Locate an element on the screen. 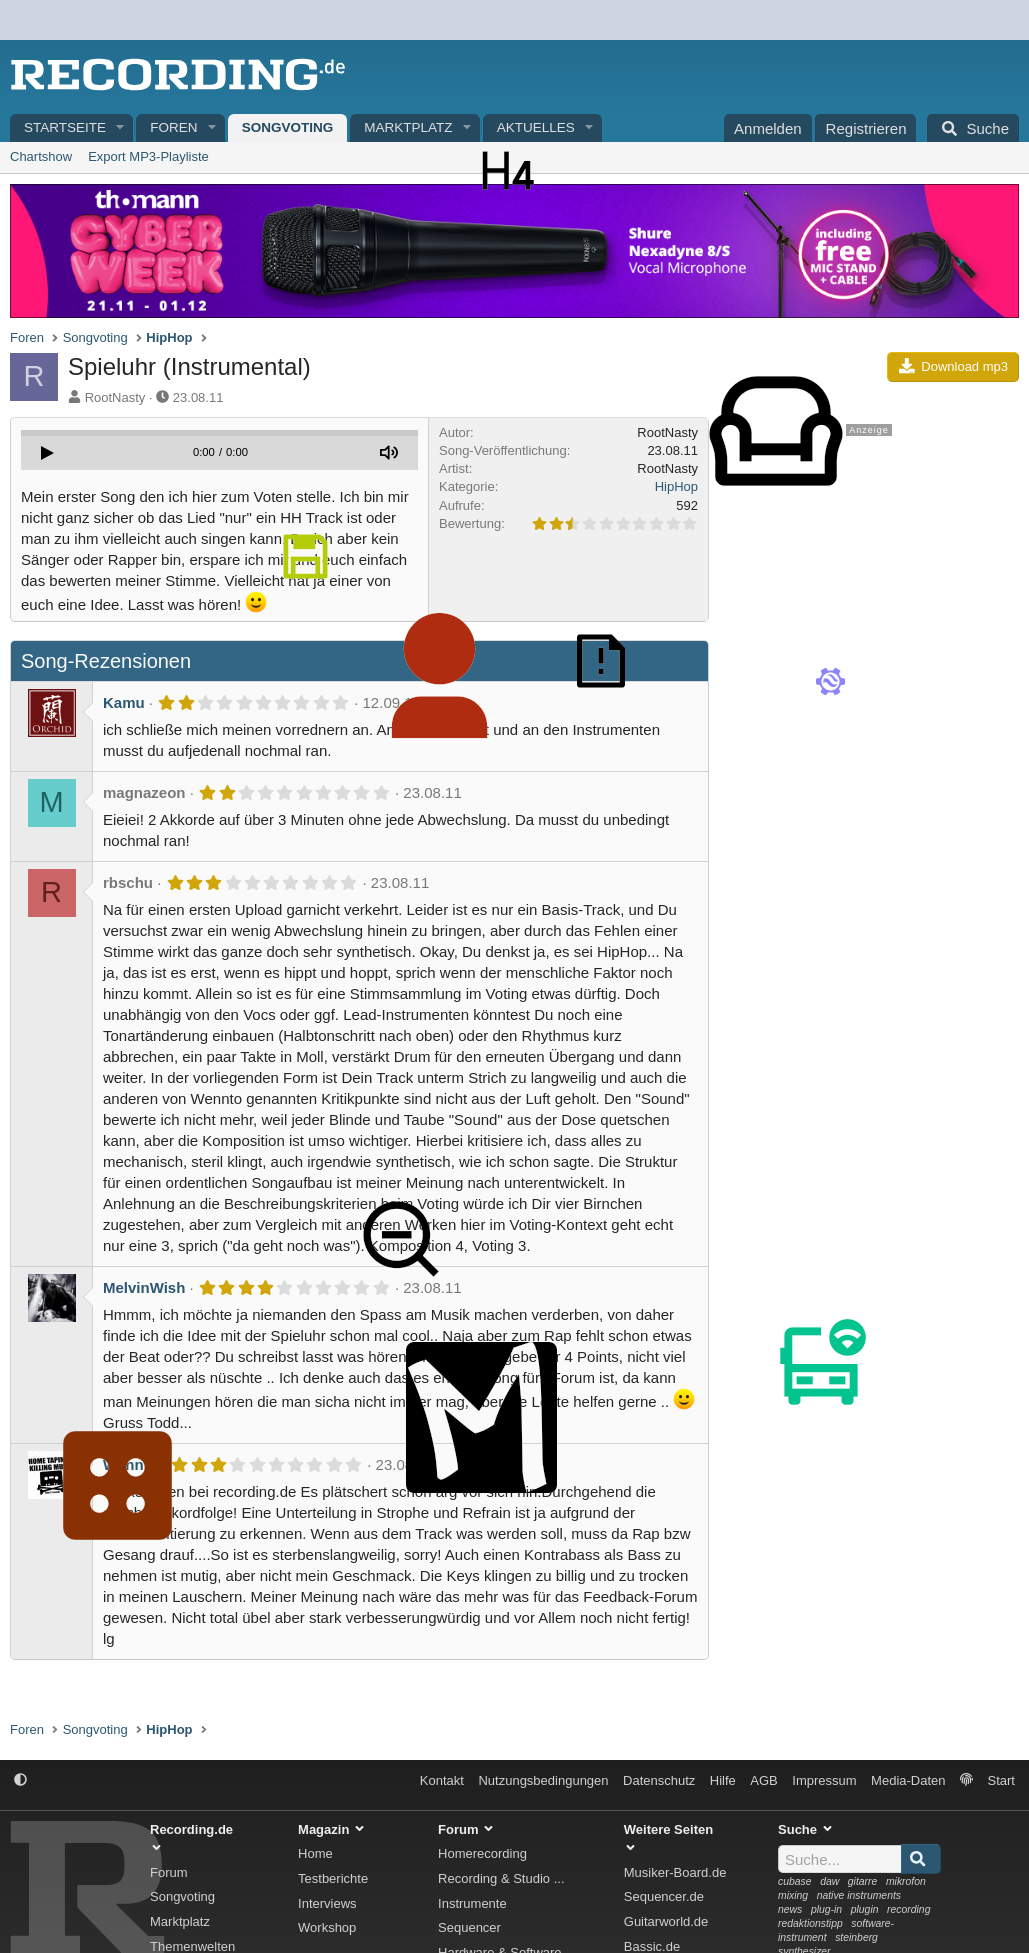 The height and width of the screenshot is (1953, 1029). indicates a file with an error or issue is located at coordinates (601, 661).